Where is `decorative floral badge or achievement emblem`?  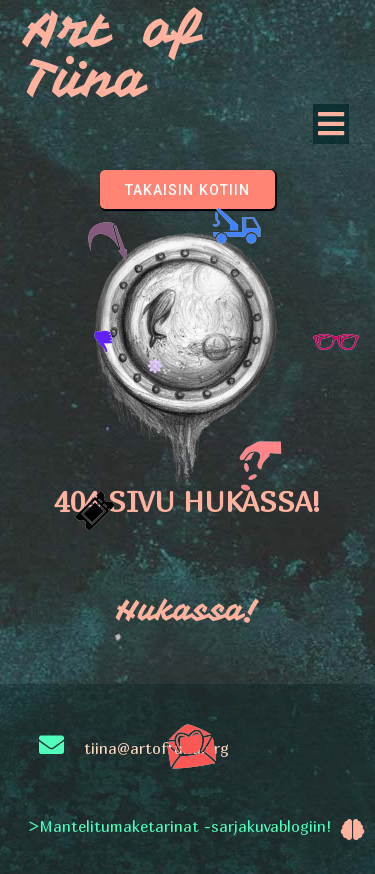
decorative floral badge or achievement emblem is located at coordinates (155, 366).